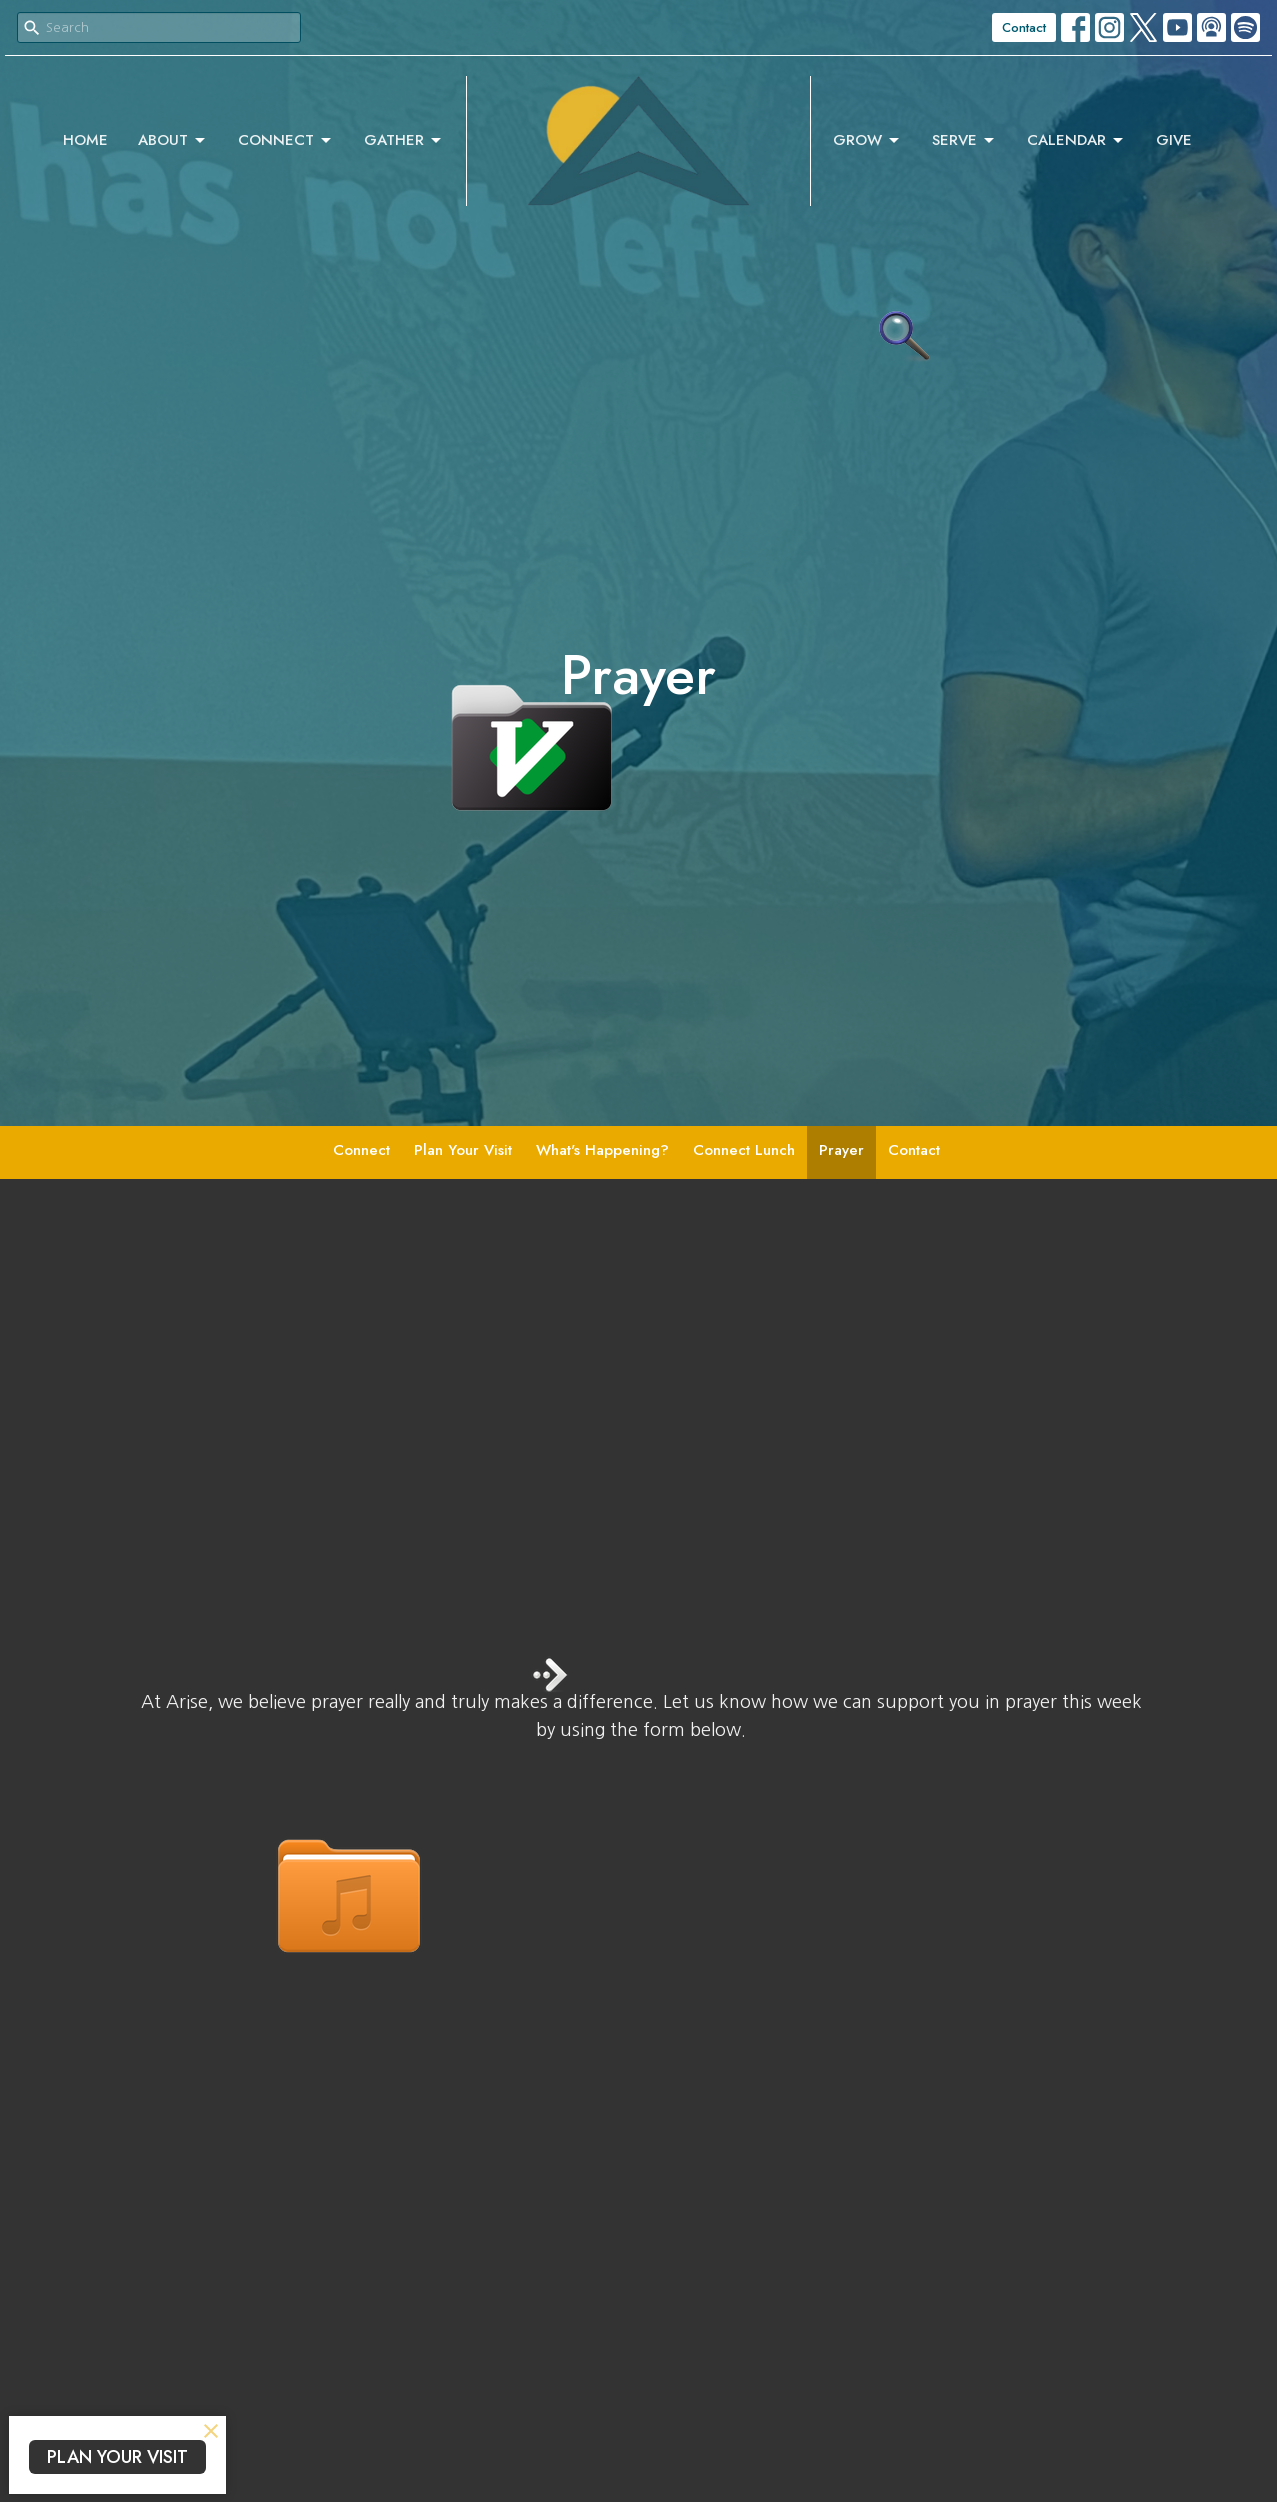 The width and height of the screenshot is (1277, 2502). I want to click on folder containing vim editor configuration files, so click(531, 752).